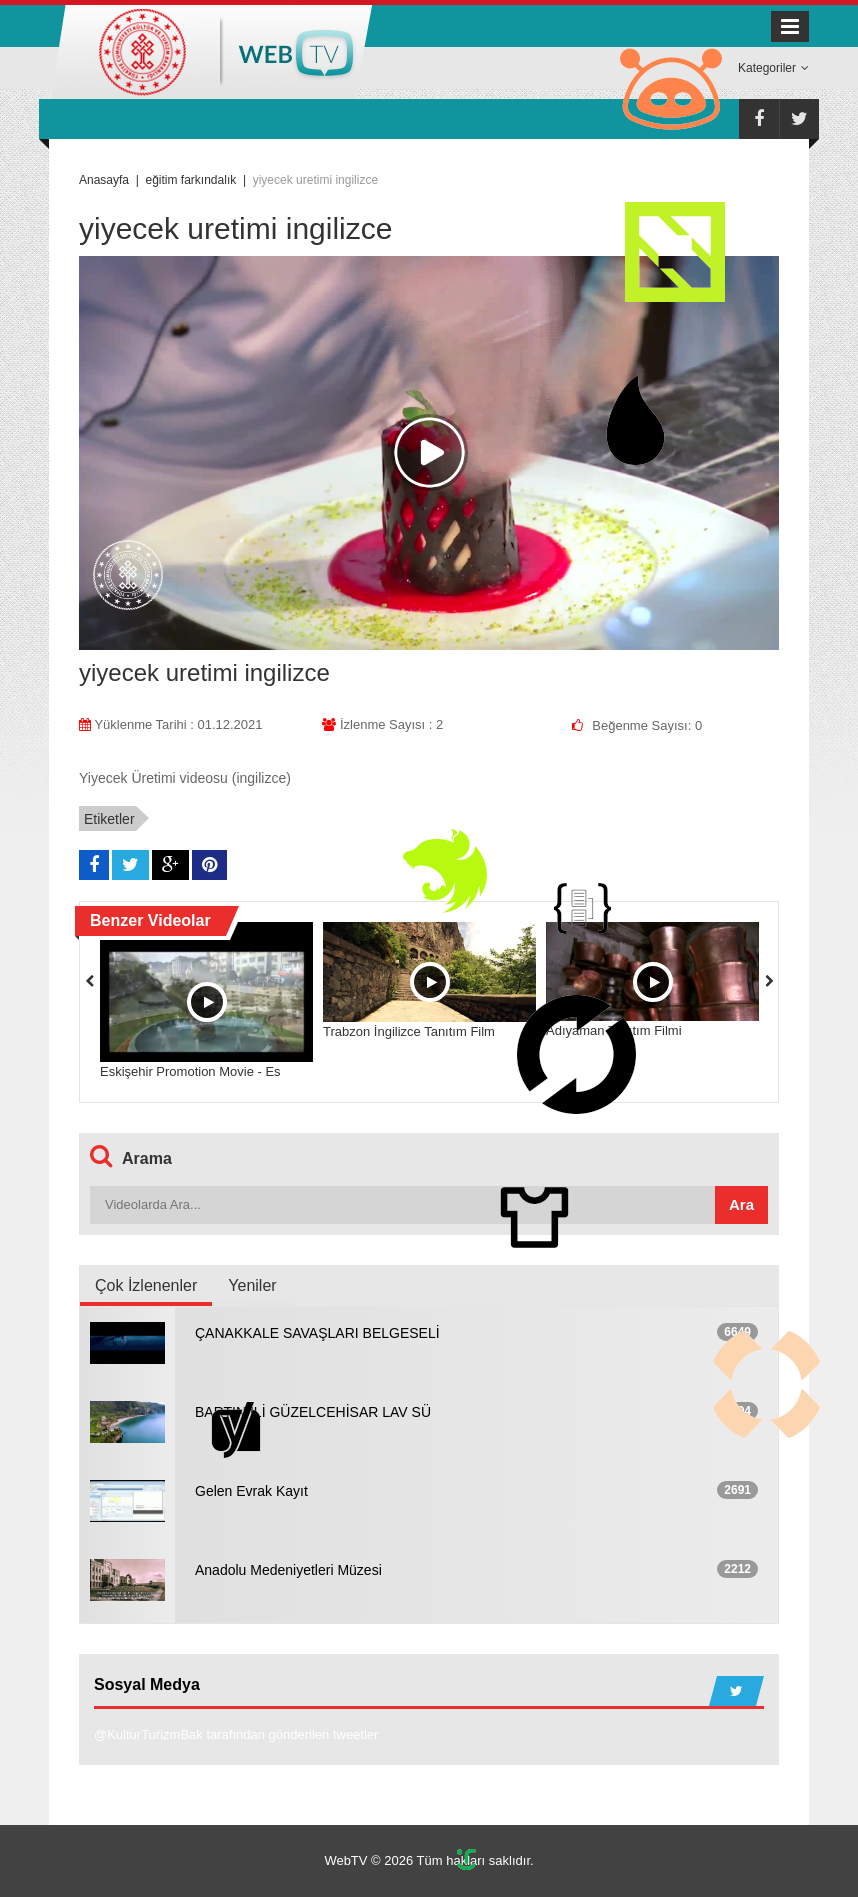 The width and height of the screenshot is (858, 1897). Describe the element at coordinates (635, 420) in the screenshot. I see `elixir programming language logo` at that location.